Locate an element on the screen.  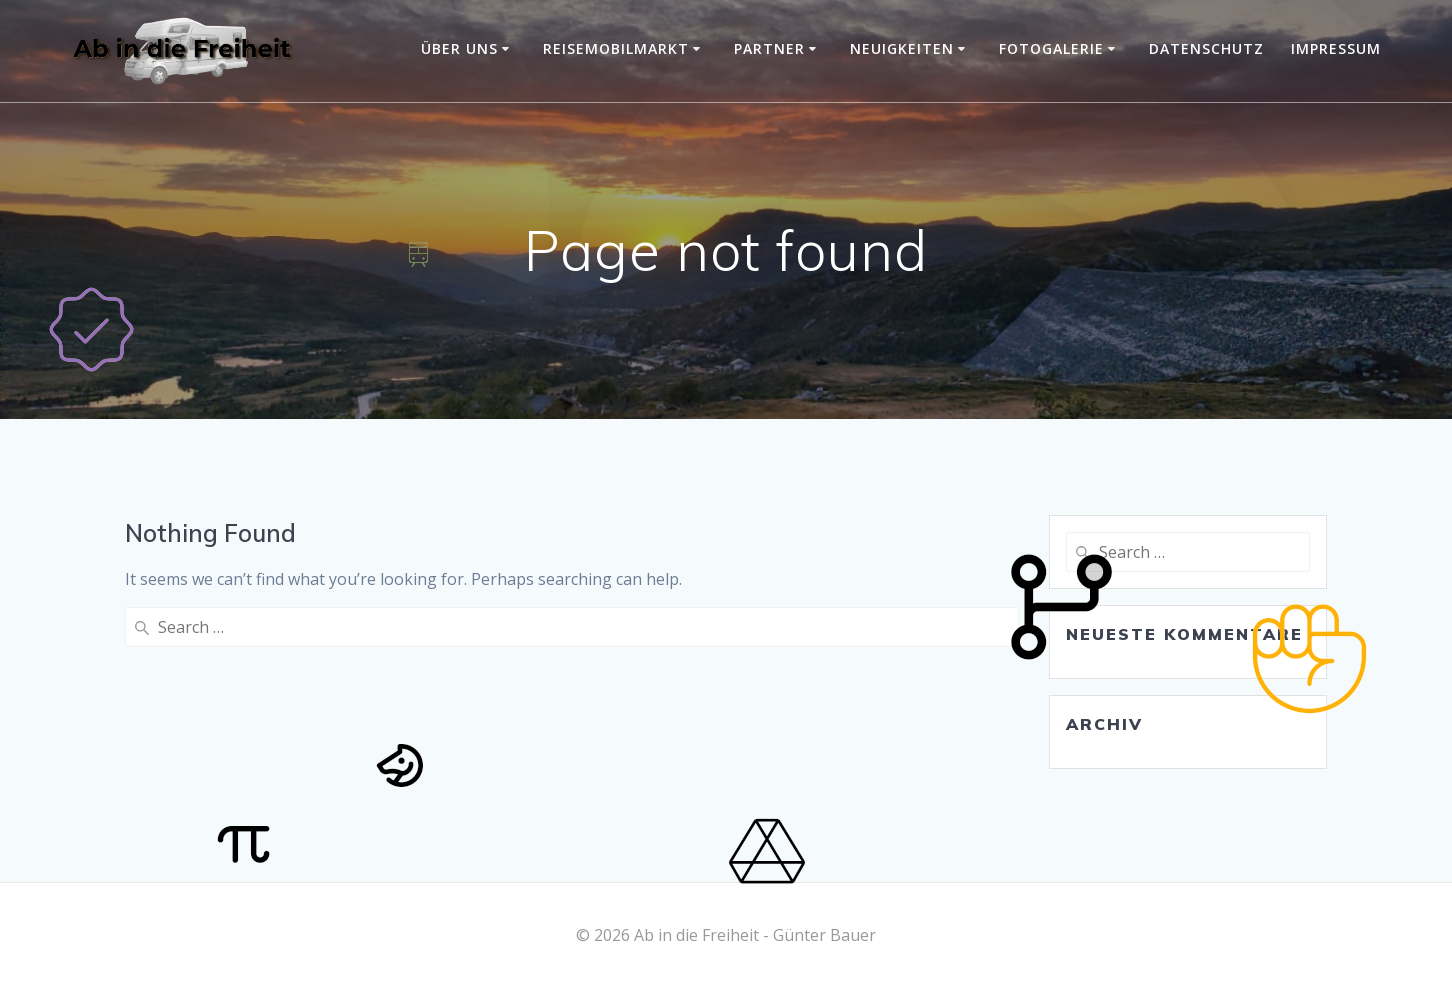
indicates solidarity or support action is located at coordinates (1309, 656).